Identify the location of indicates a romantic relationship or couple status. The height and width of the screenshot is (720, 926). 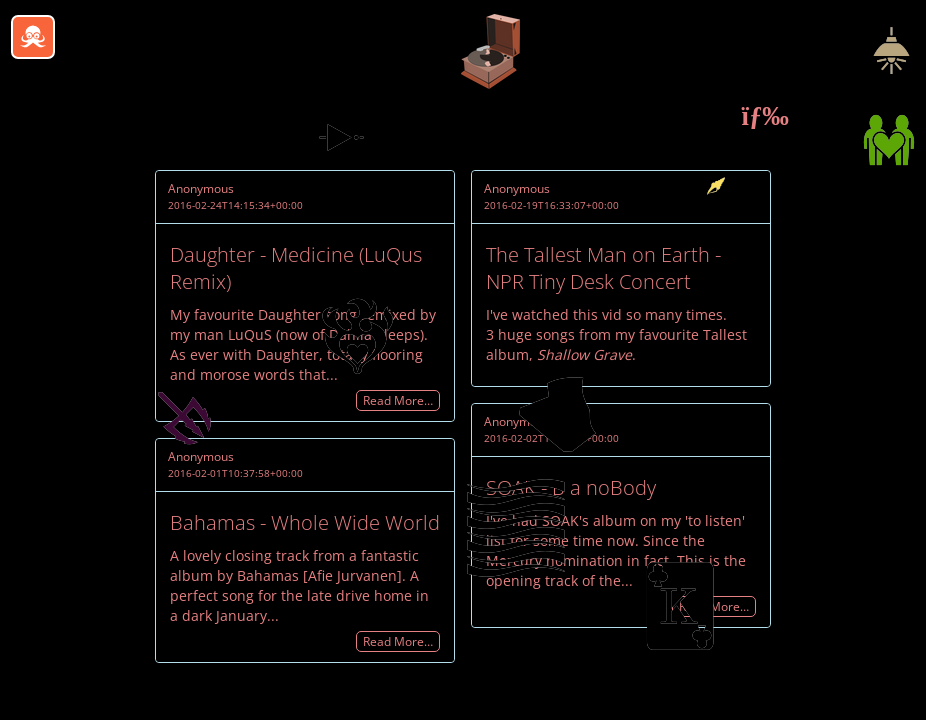
(889, 140).